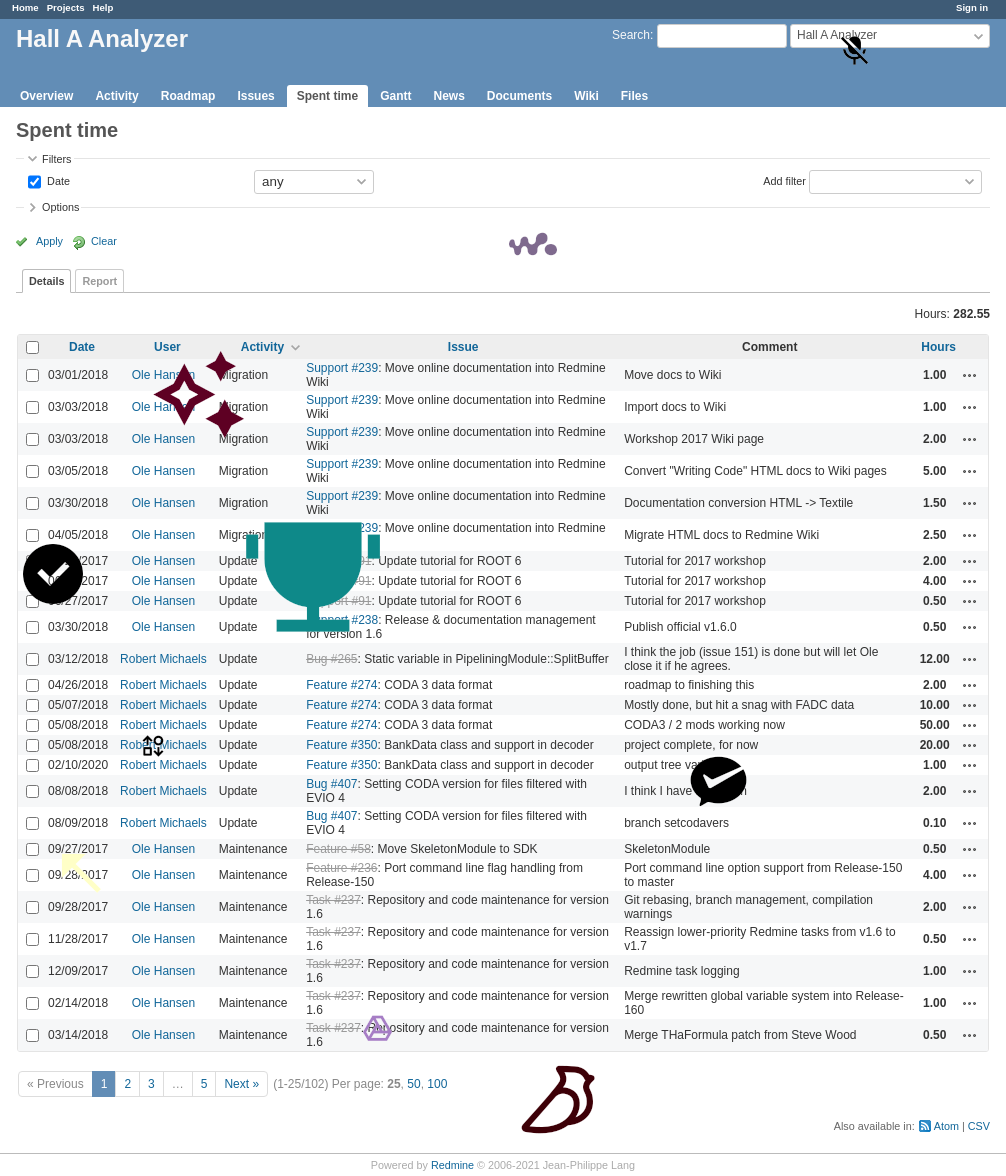 The height and width of the screenshot is (1176, 1006). What do you see at coordinates (53, 574) in the screenshot?
I see `indicates a completed or successful action` at bounding box center [53, 574].